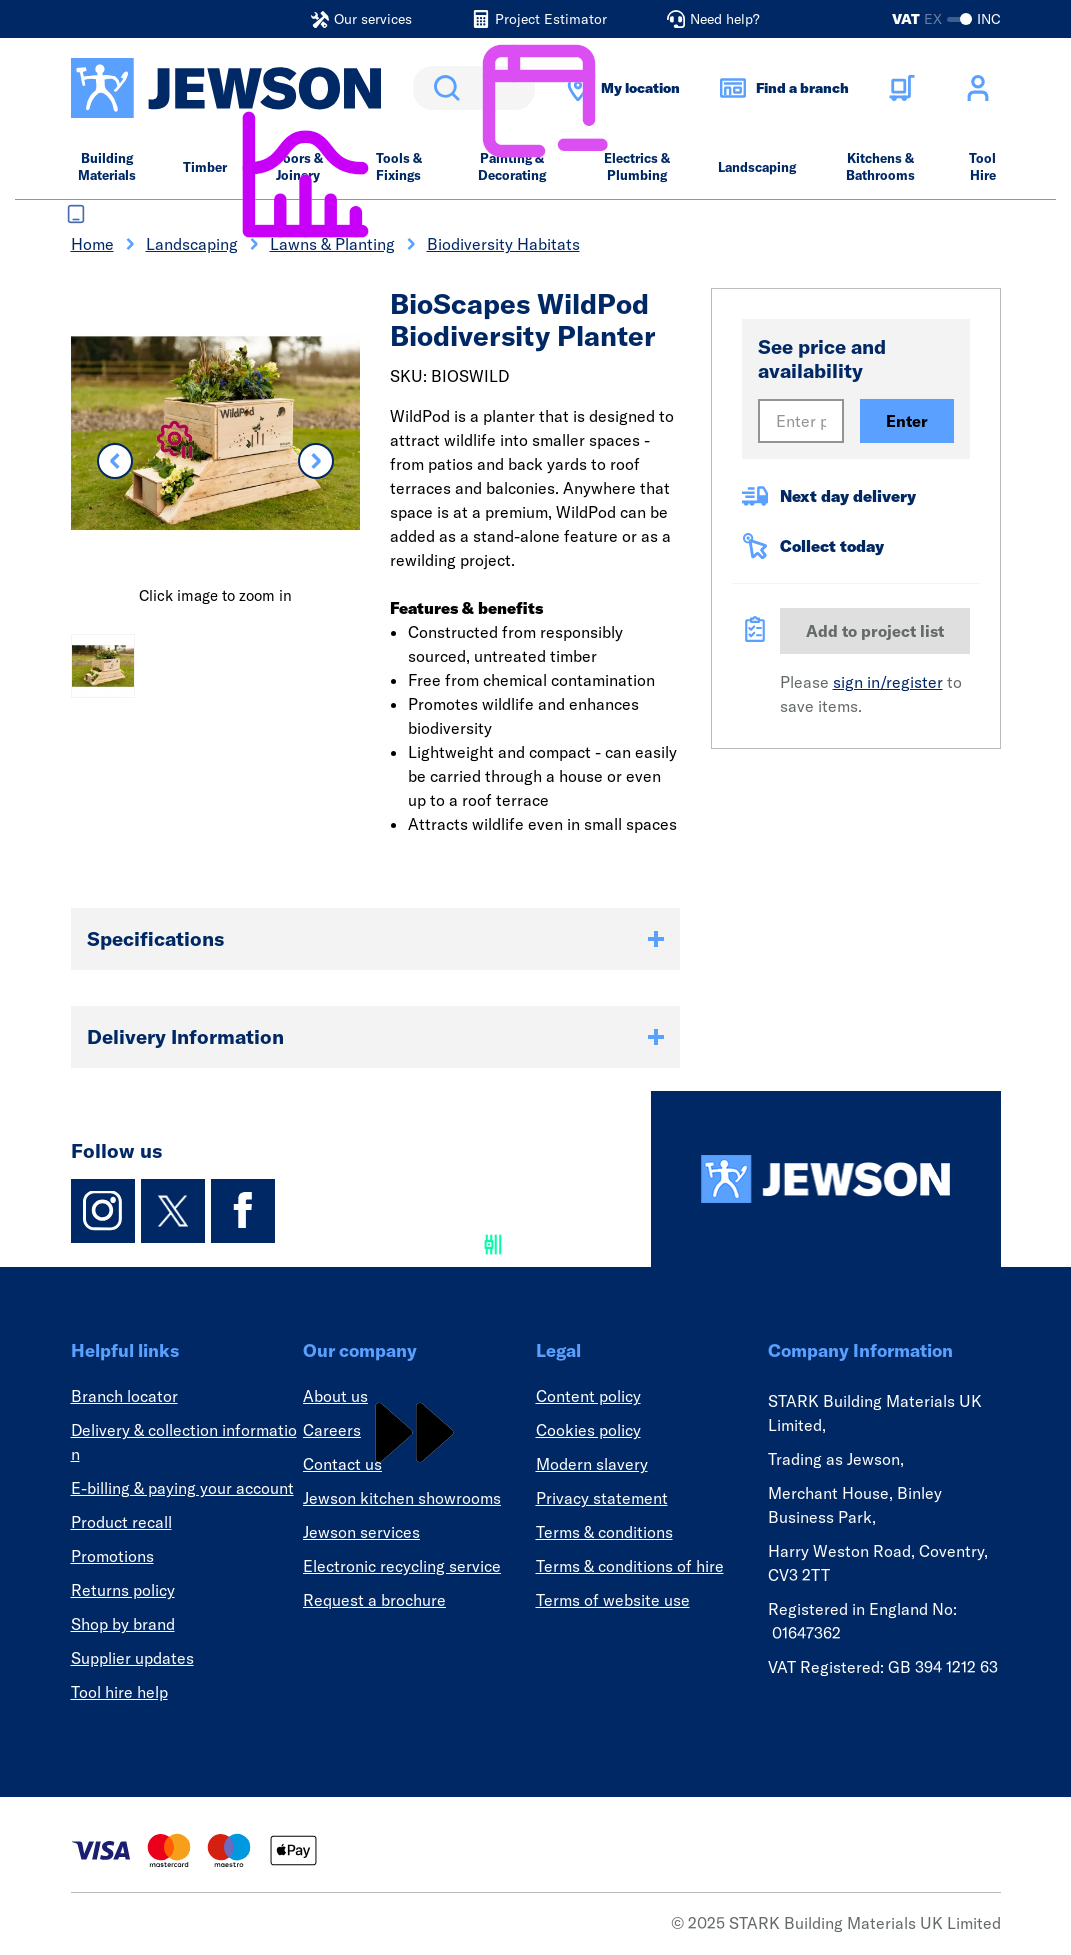 This screenshot has width=1071, height=1955. Describe the element at coordinates (539, 101) in the screenshot. I see `remove a browser tab or window` at that location.